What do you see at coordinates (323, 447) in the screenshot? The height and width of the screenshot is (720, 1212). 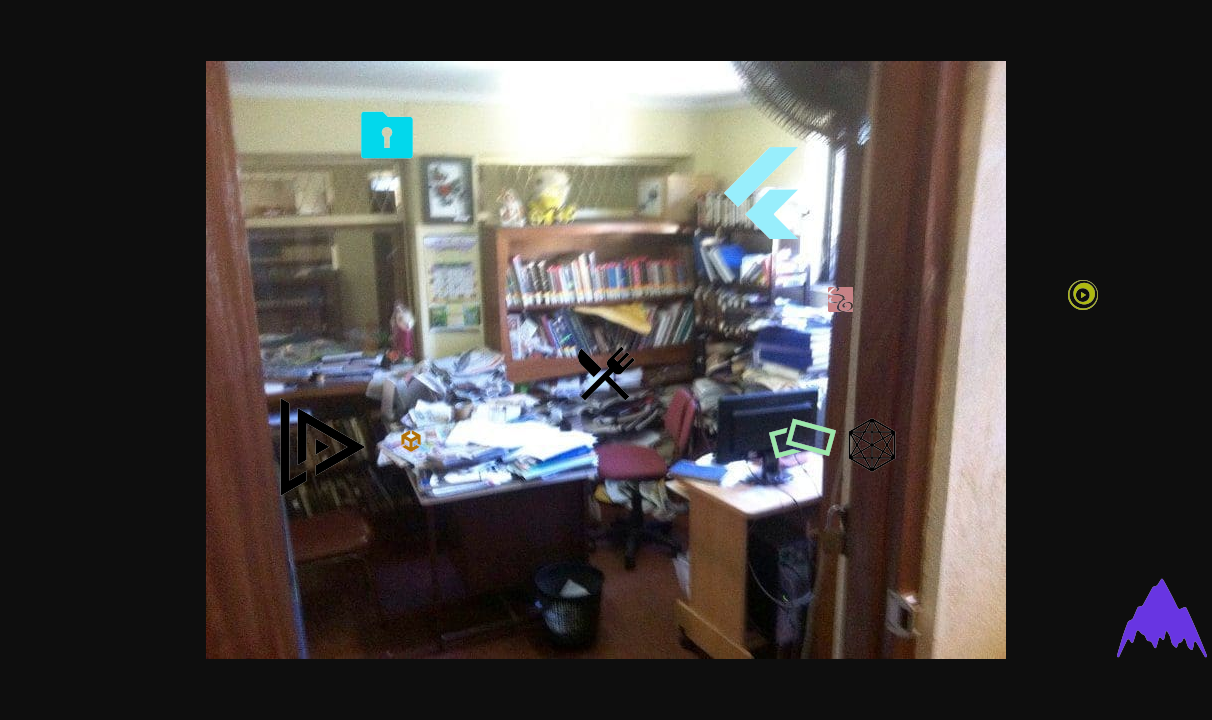 I see `open lapce code editor` at bounding box center [323, 447].